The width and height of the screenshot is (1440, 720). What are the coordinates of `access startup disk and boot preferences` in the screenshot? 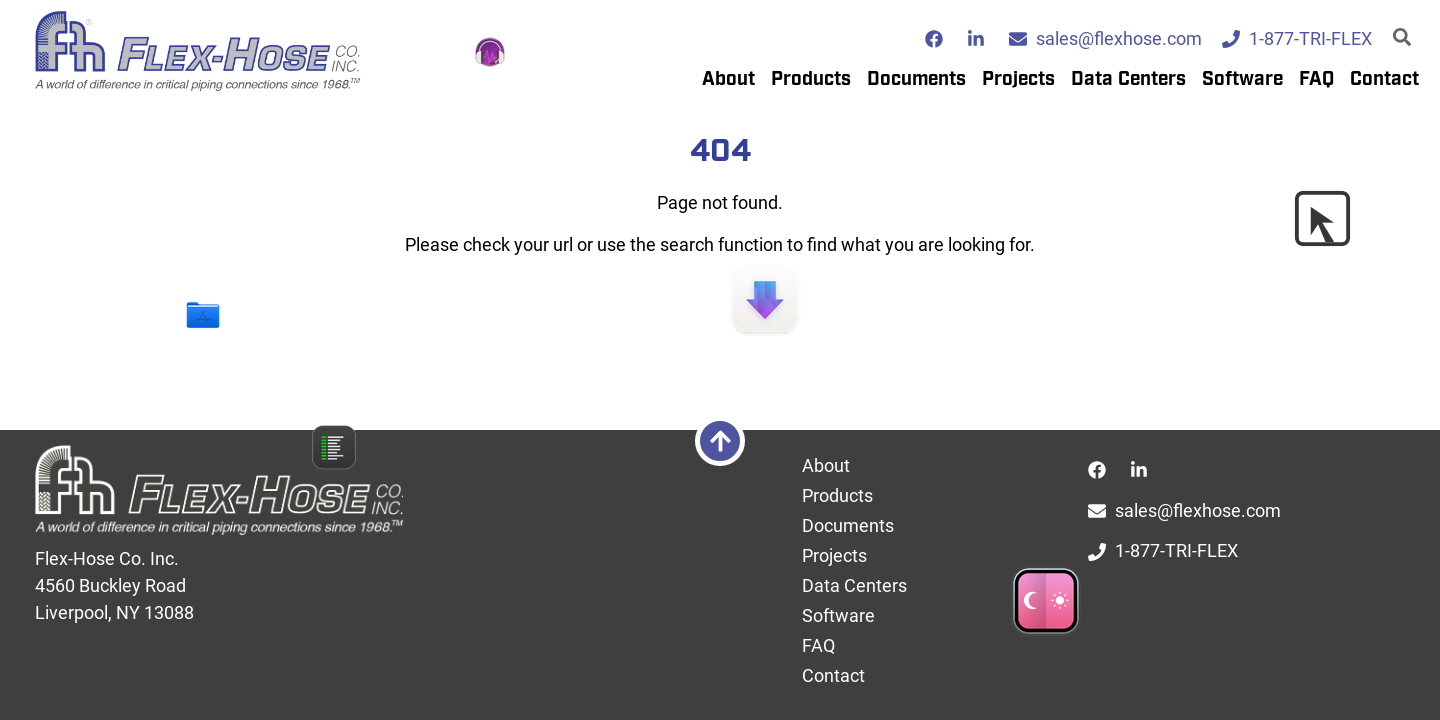 It's located at (334, 448).